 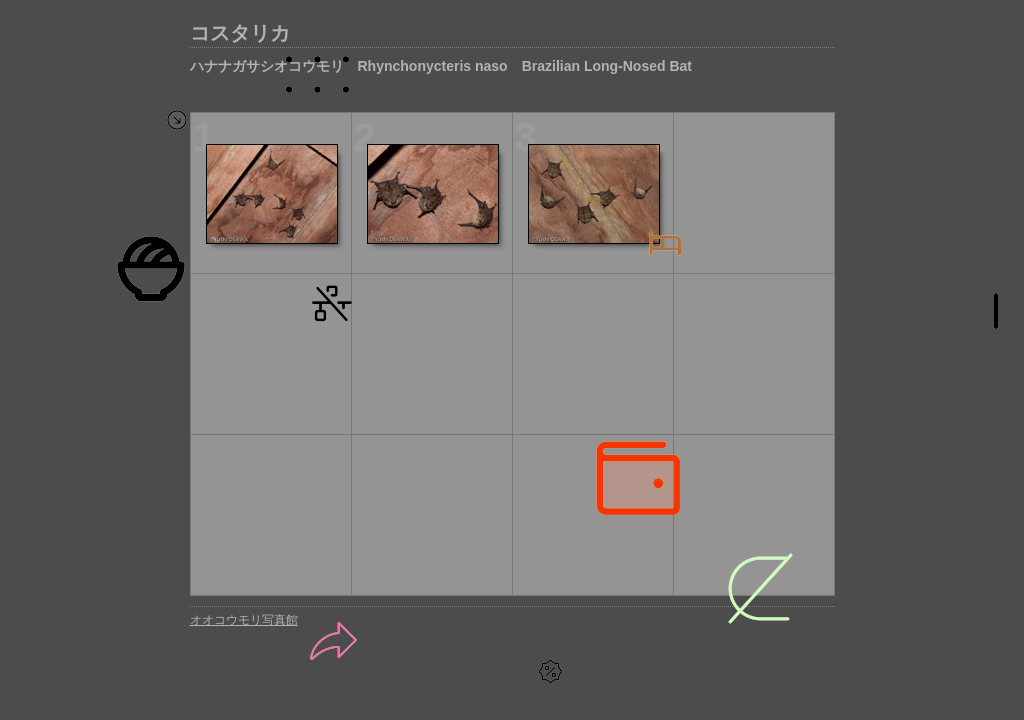 I want to click on view food or meal options, so click(x=151, y=270).